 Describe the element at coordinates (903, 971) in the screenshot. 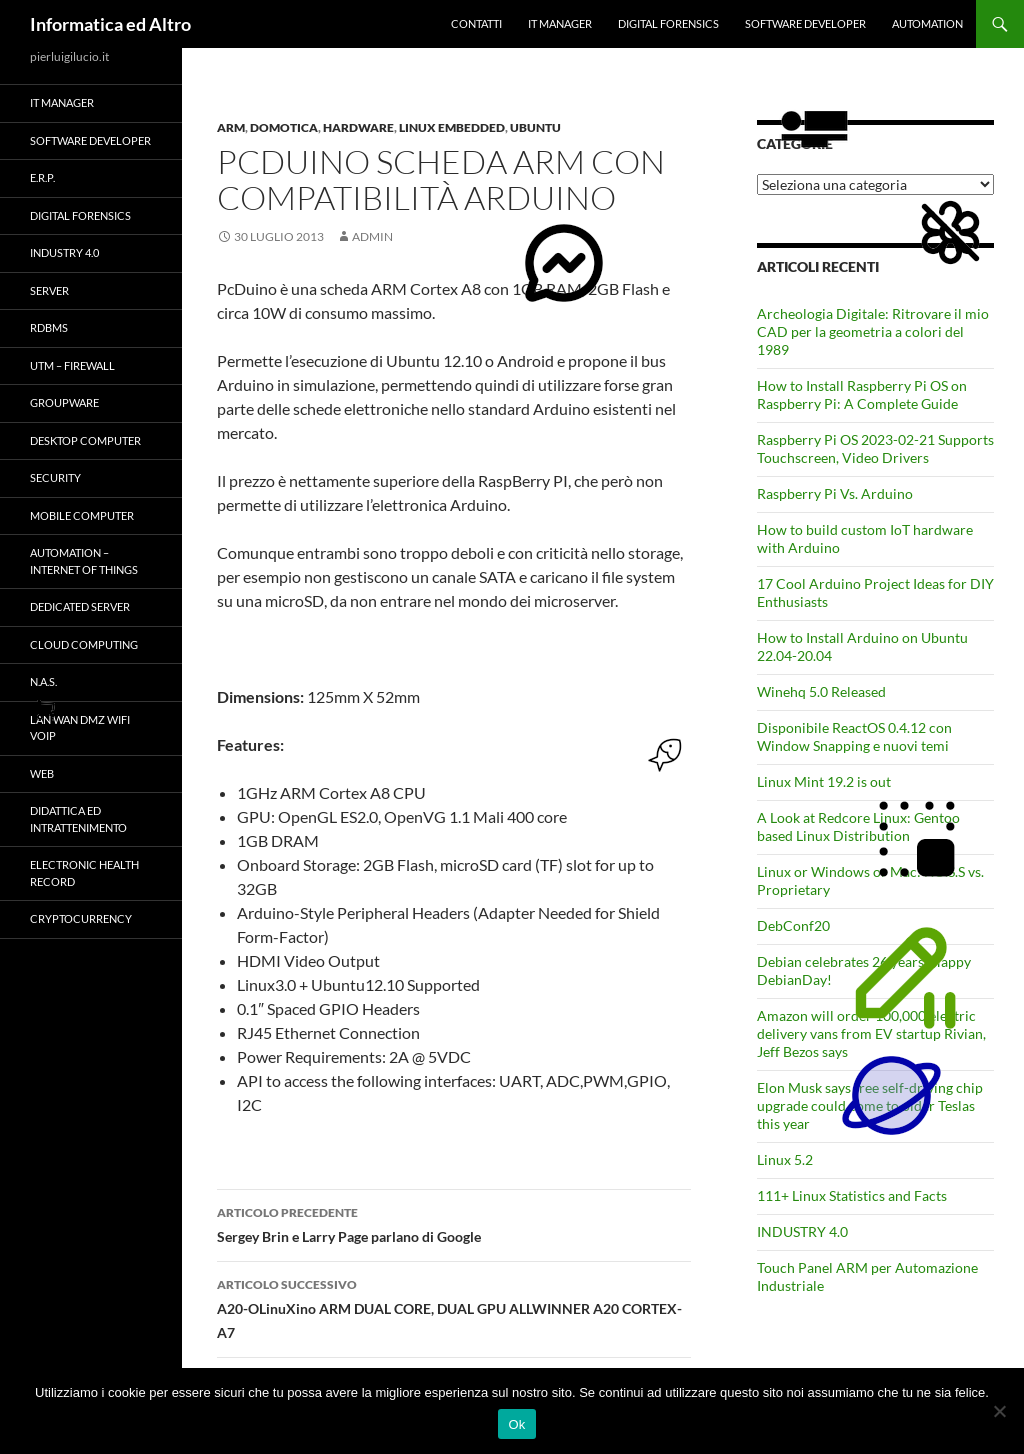

I see `pause editing mode` at that location.